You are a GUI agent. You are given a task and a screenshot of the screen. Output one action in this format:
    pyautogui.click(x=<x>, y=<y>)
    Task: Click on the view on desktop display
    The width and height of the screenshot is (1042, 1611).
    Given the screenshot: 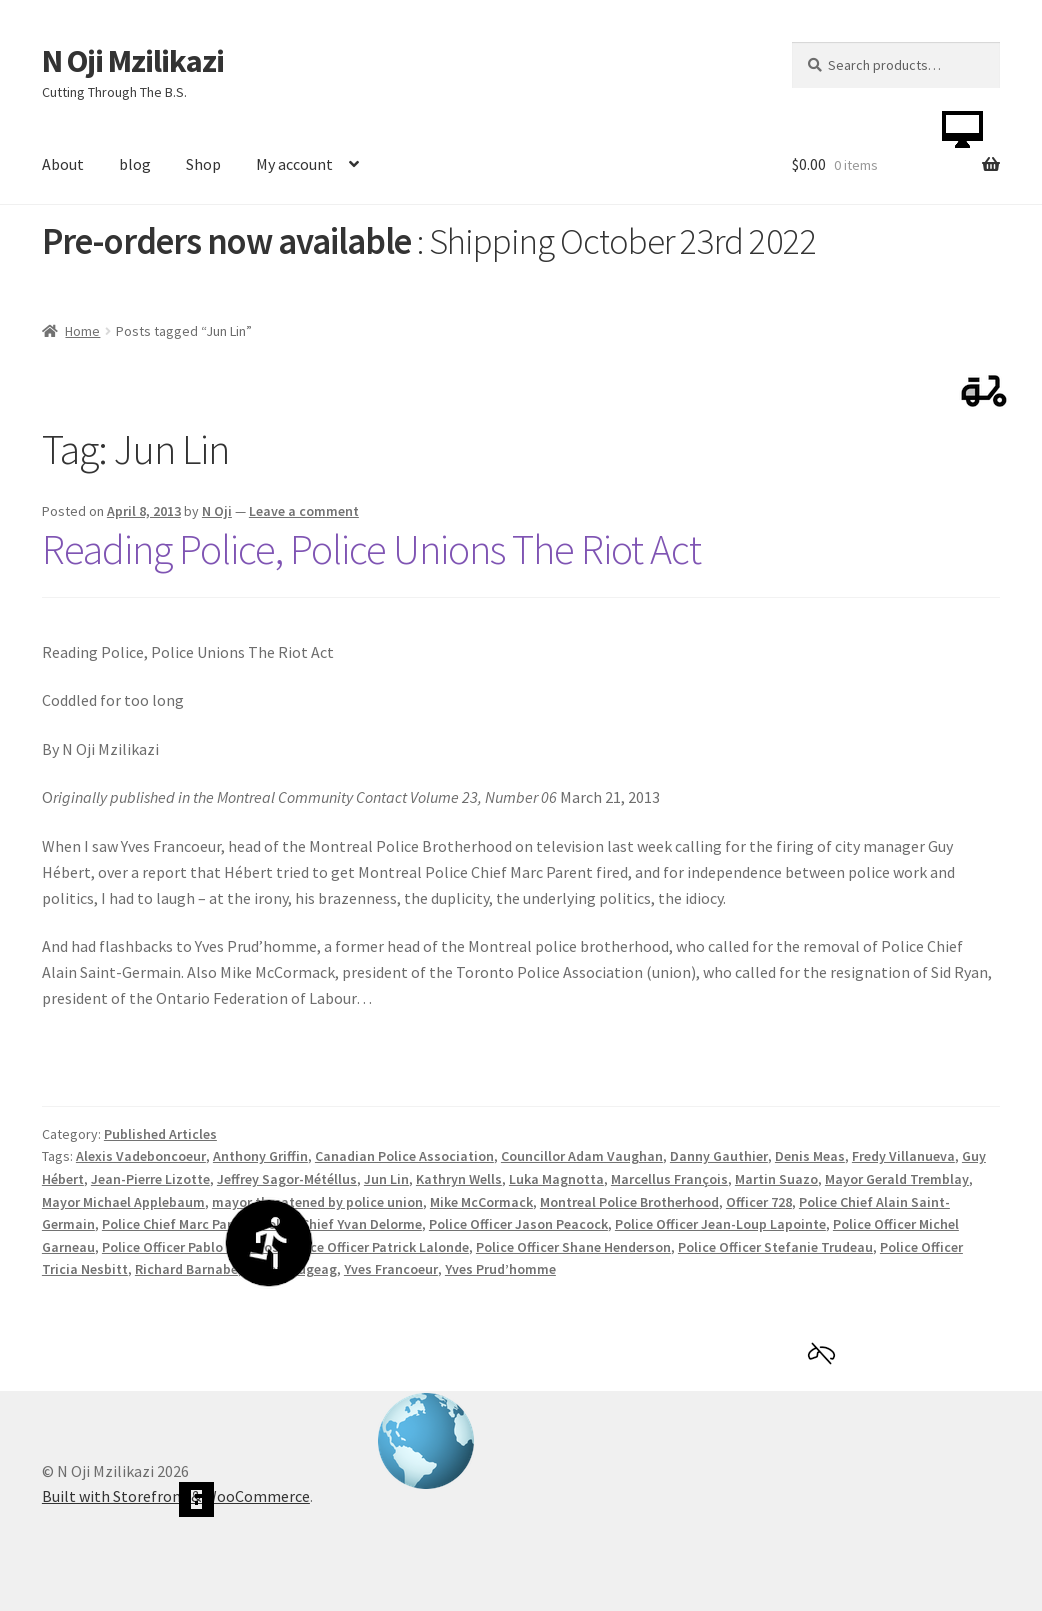 What is the action you would take?
    pyautogui.click(x=962, y=129)
    